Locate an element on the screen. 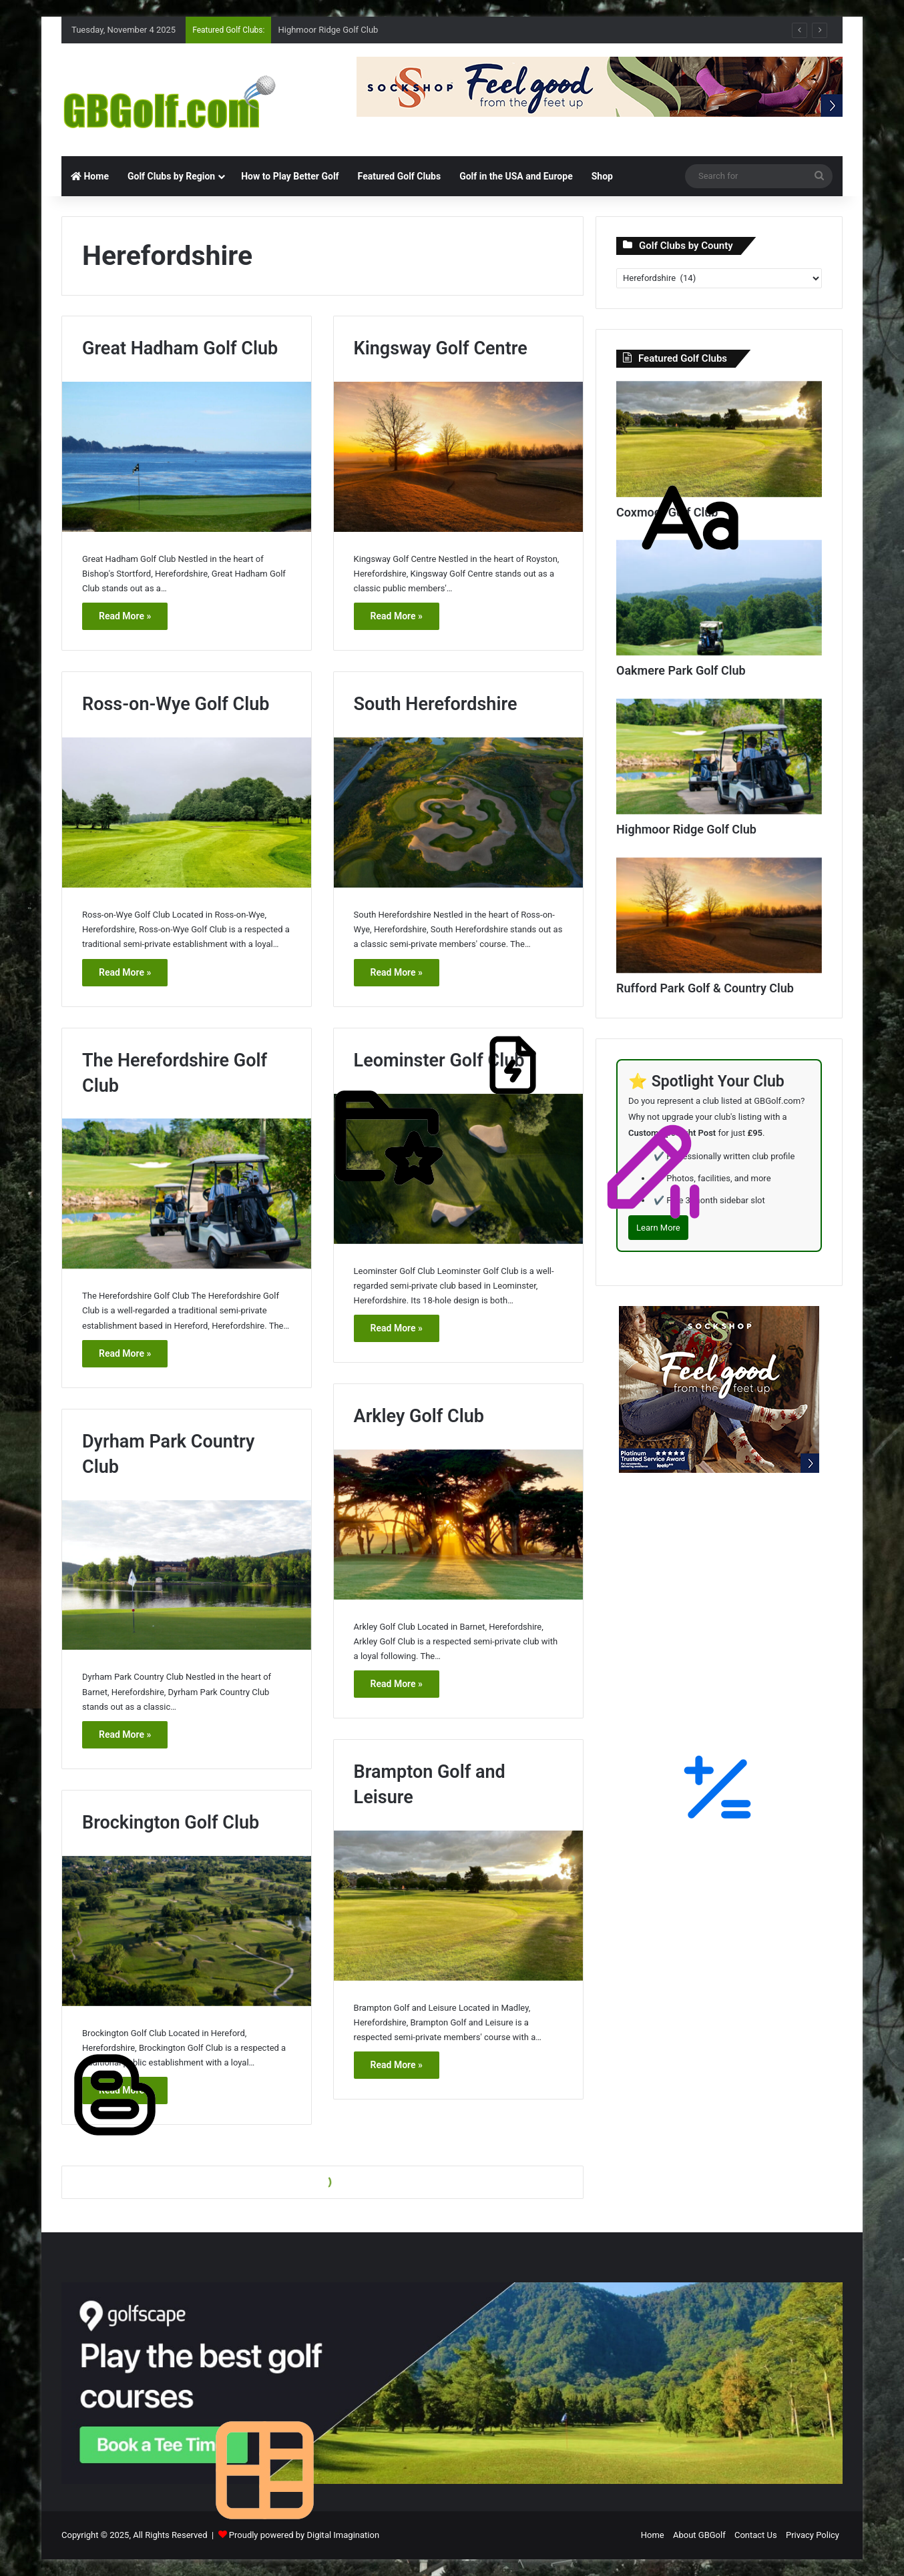  change font or text settings is located at coordinates (692, 519).